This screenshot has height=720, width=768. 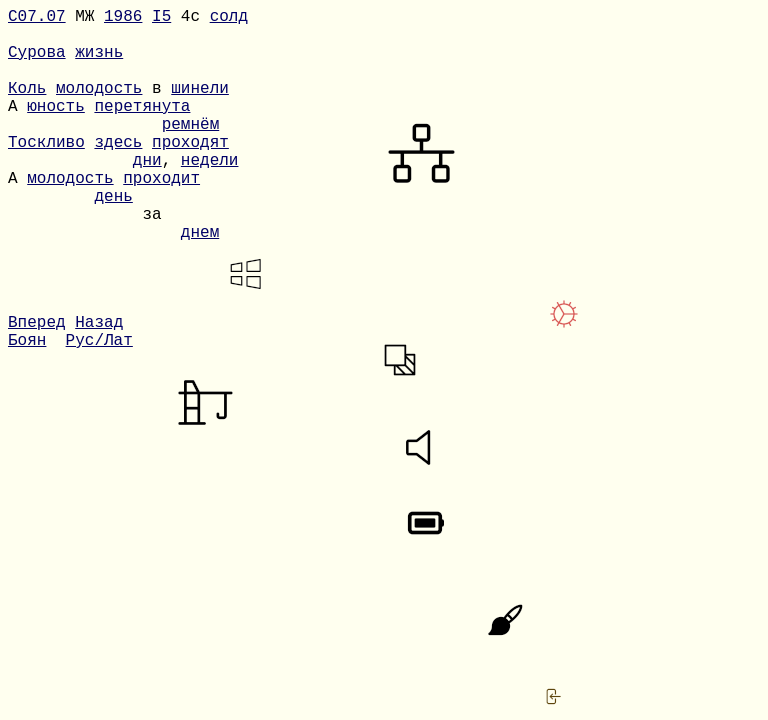 I want to click on log out of your account, so click(x=552, y=696).